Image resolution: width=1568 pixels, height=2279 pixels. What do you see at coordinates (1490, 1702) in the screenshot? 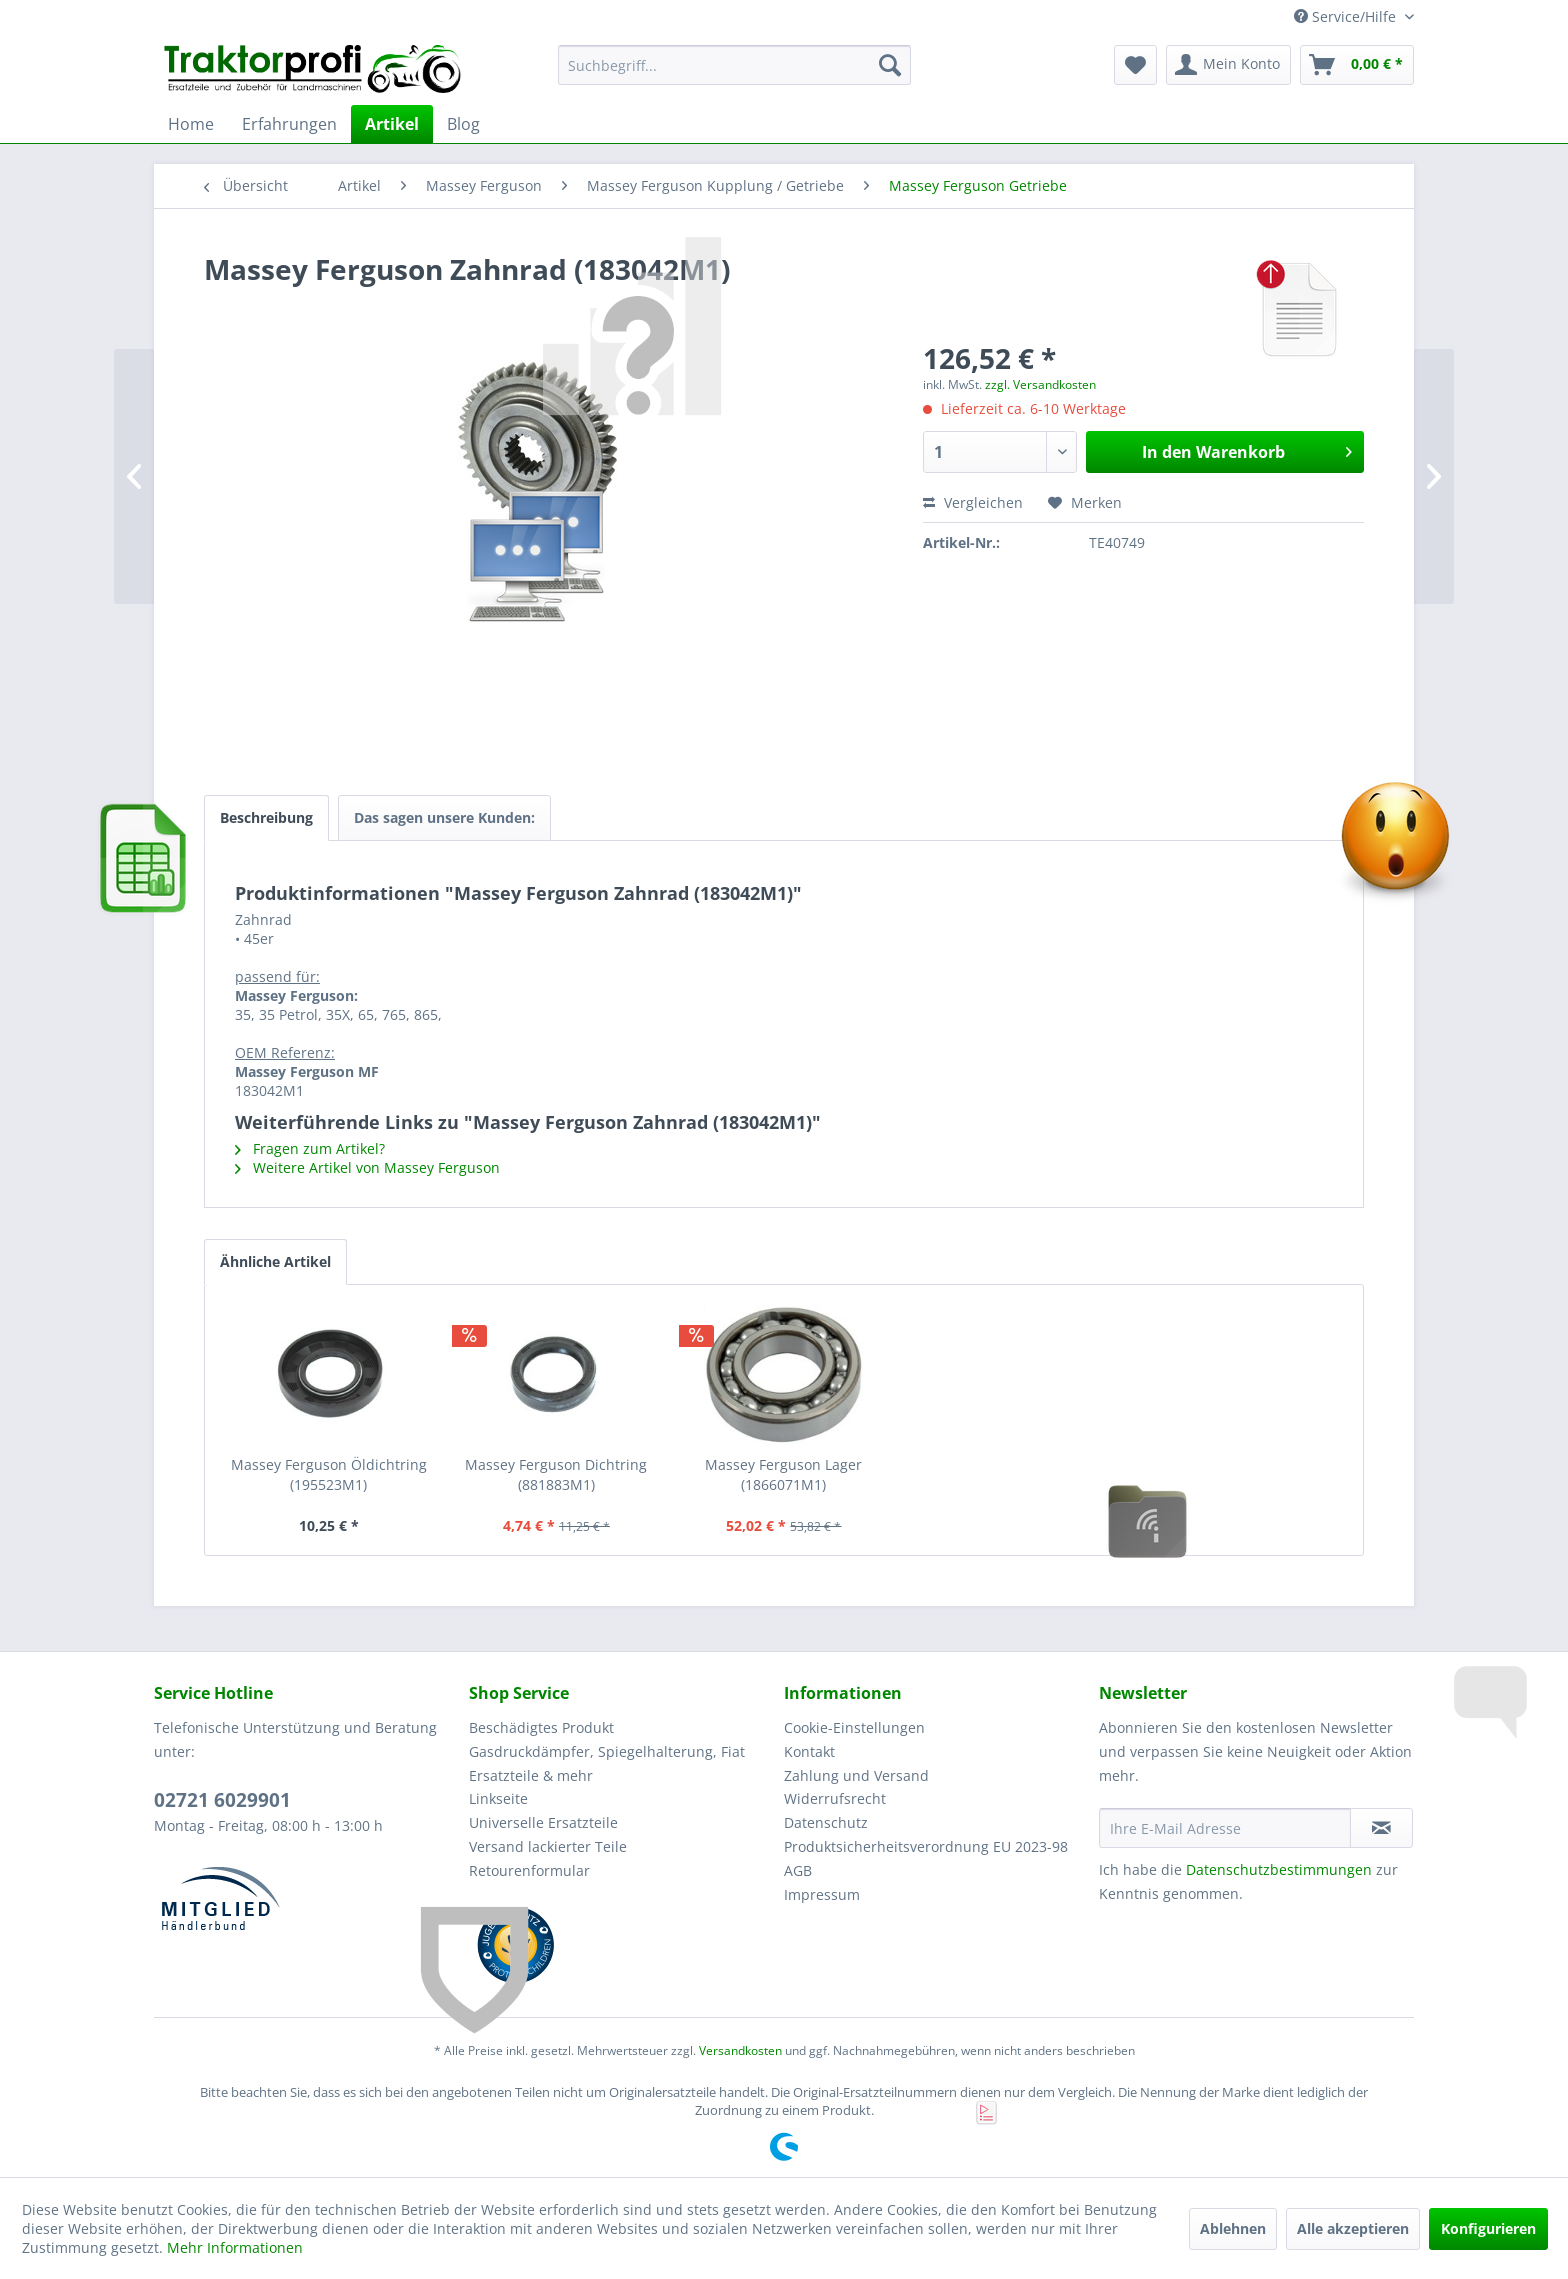
I see `indicates user is idle or away` at bounding box center [1490, 1702].